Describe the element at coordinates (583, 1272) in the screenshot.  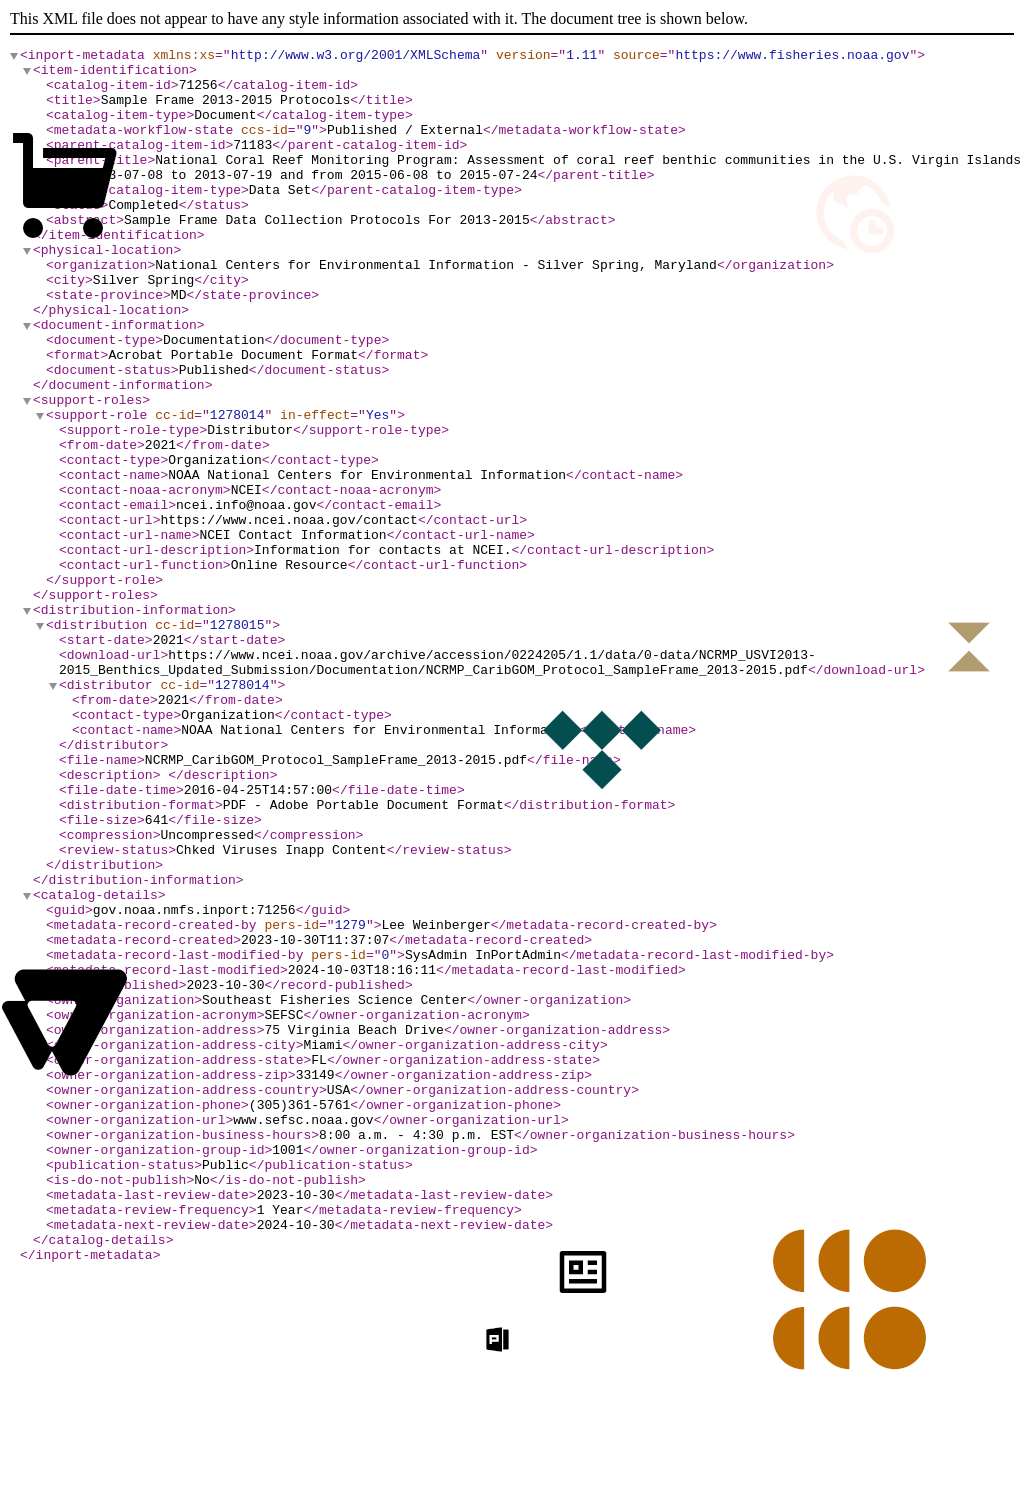
I see `view news articles` at that location.